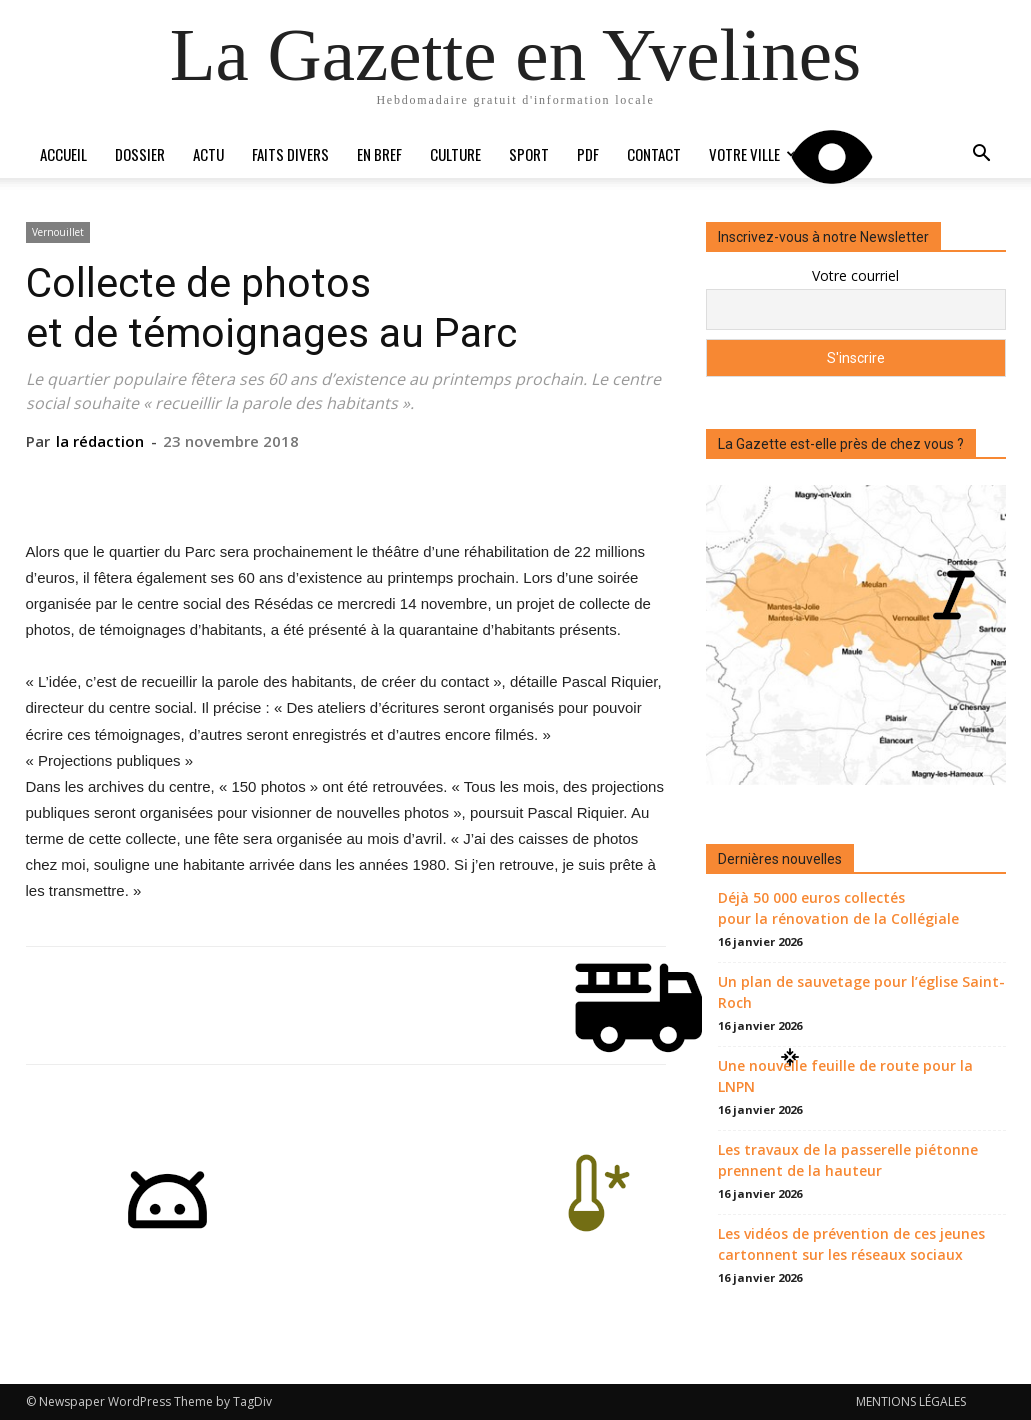  Describe the element at coordinates (790, 1057) in the screenshot. I see `collapse or minimize content` at that location.